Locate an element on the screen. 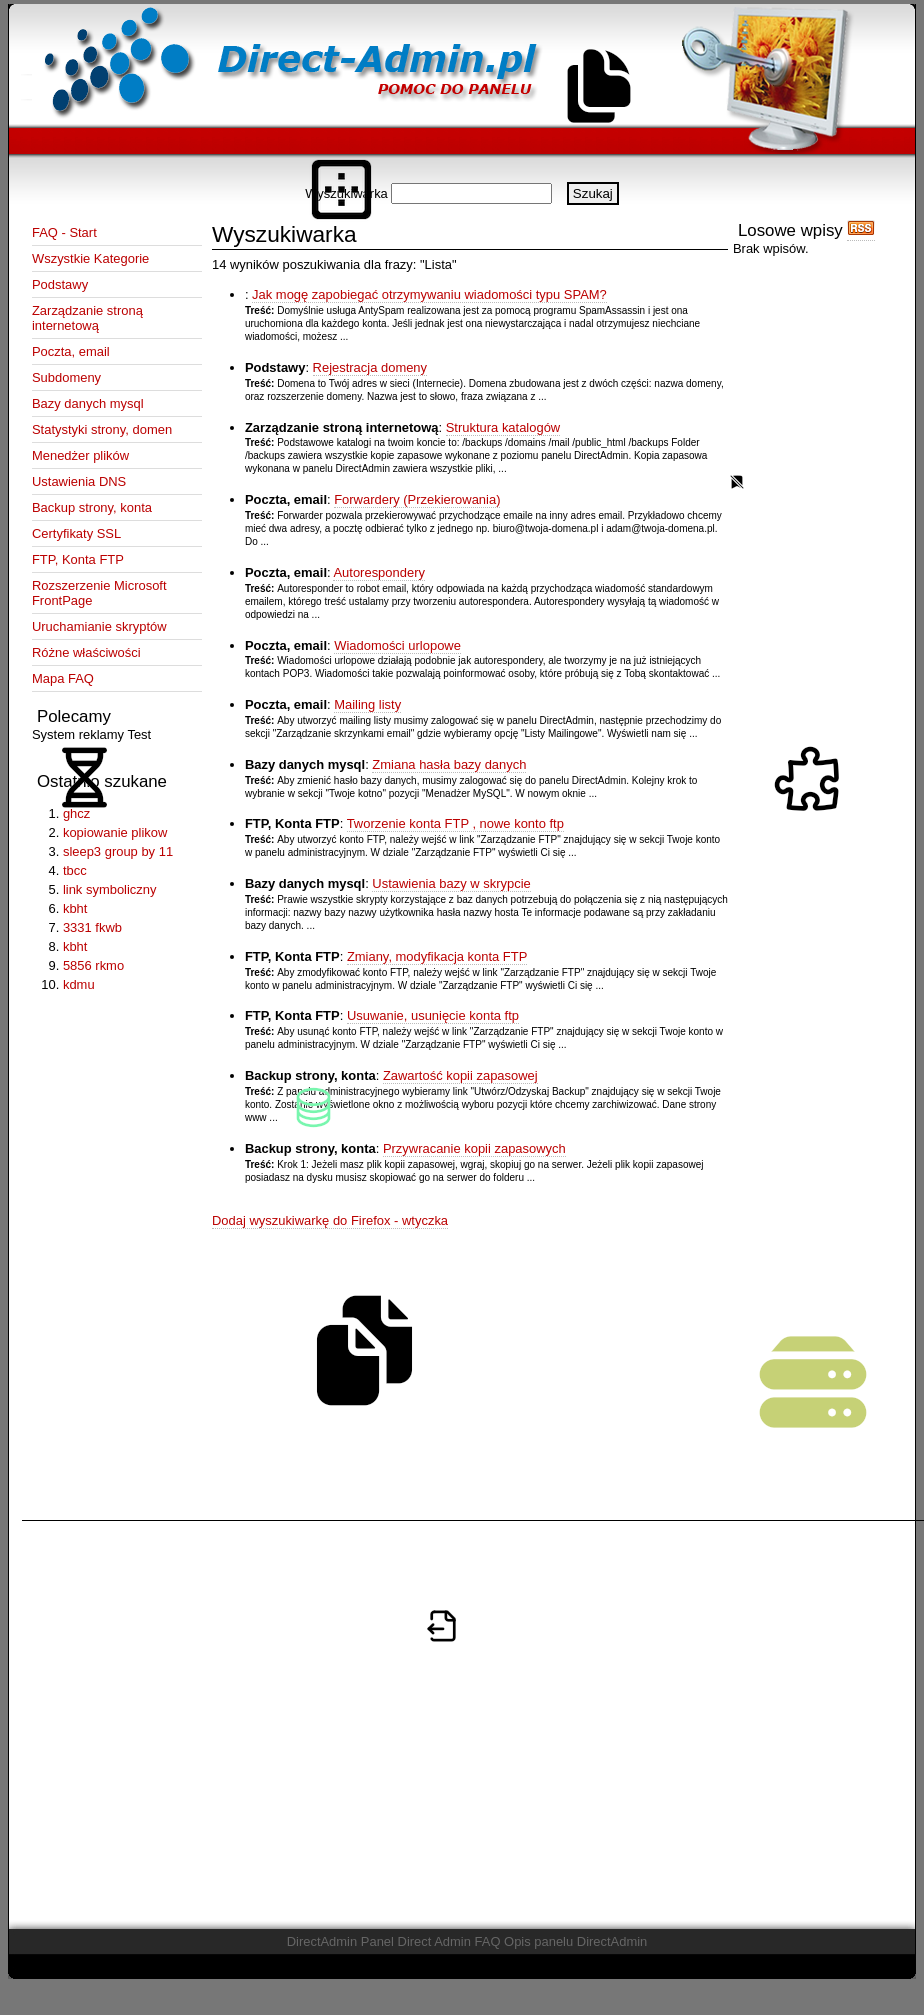 This screenshot has width=924, height=2015. apply outer border to selected cells is located at coordinates (341, 189).